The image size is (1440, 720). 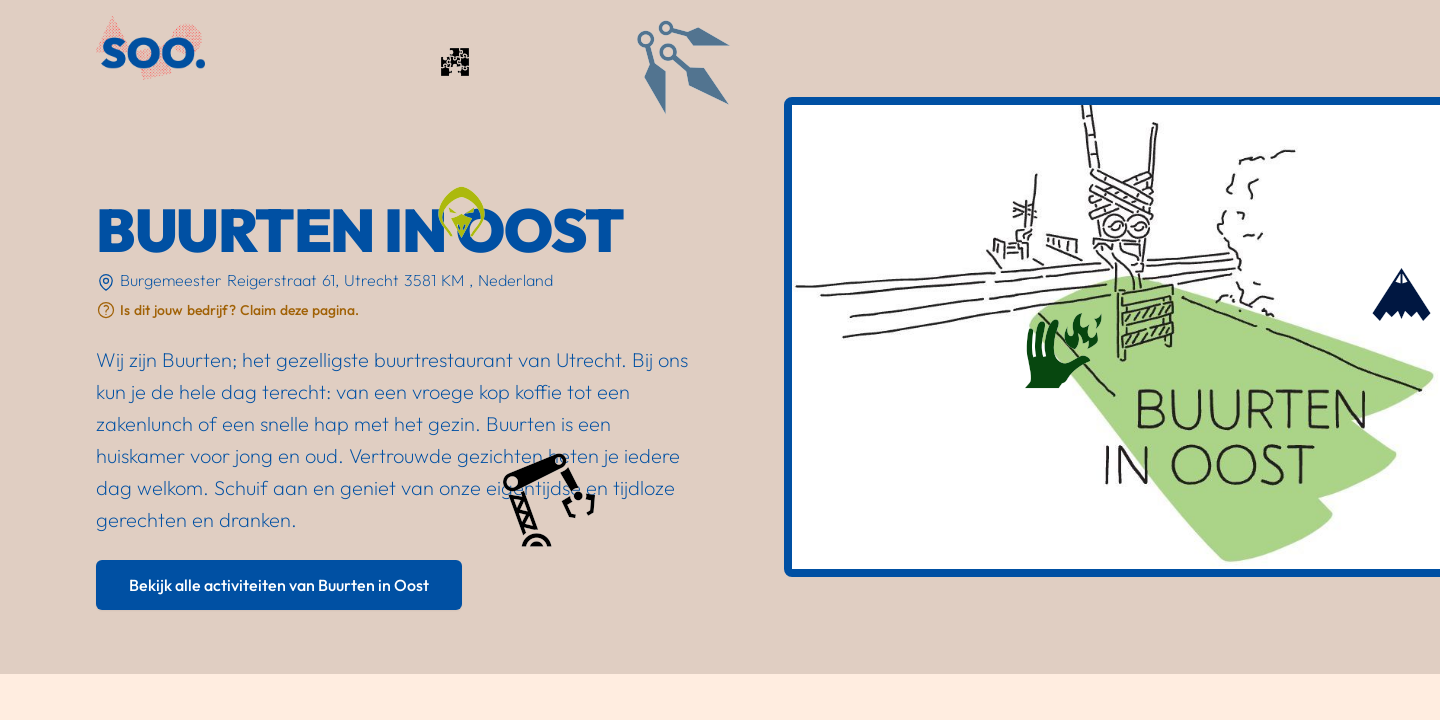 What do you see at coordinates (549, 500) in the screenshot?
I see `access cargo or shipping management features` at bounding box center [549, 500].